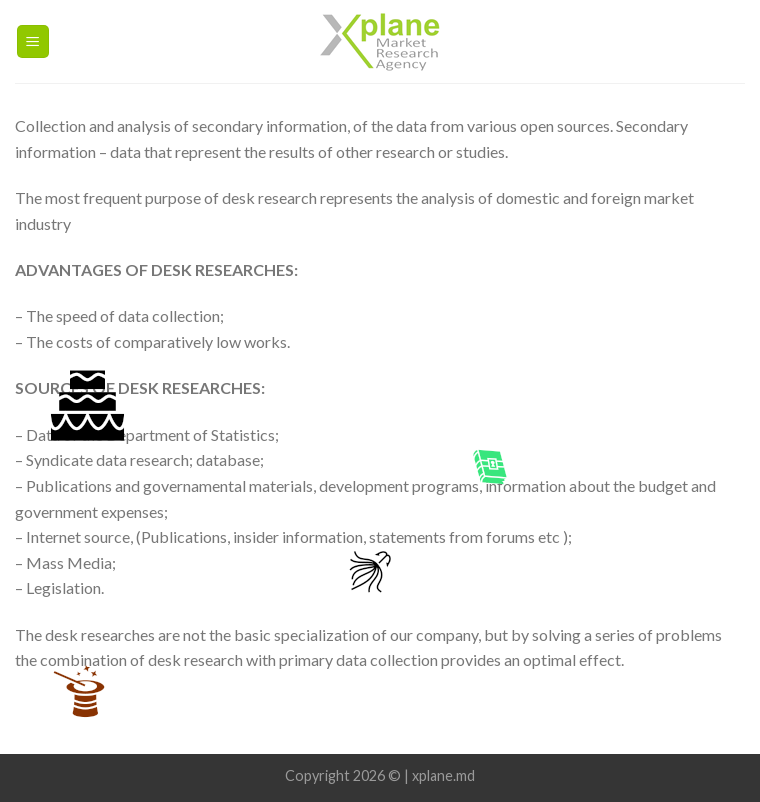  What do you see at coordinates (87, 401) in the screenshot?
I see `view cake or bakery options` at bounding box center [87, 401].